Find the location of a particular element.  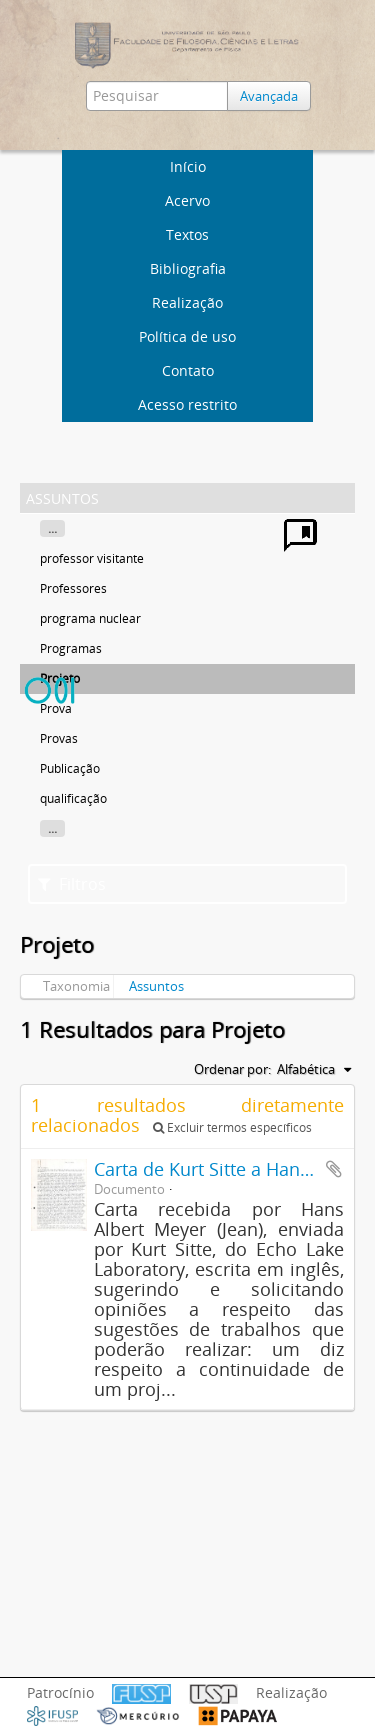

access saved comments or messages is located at coordinates (300, 535).